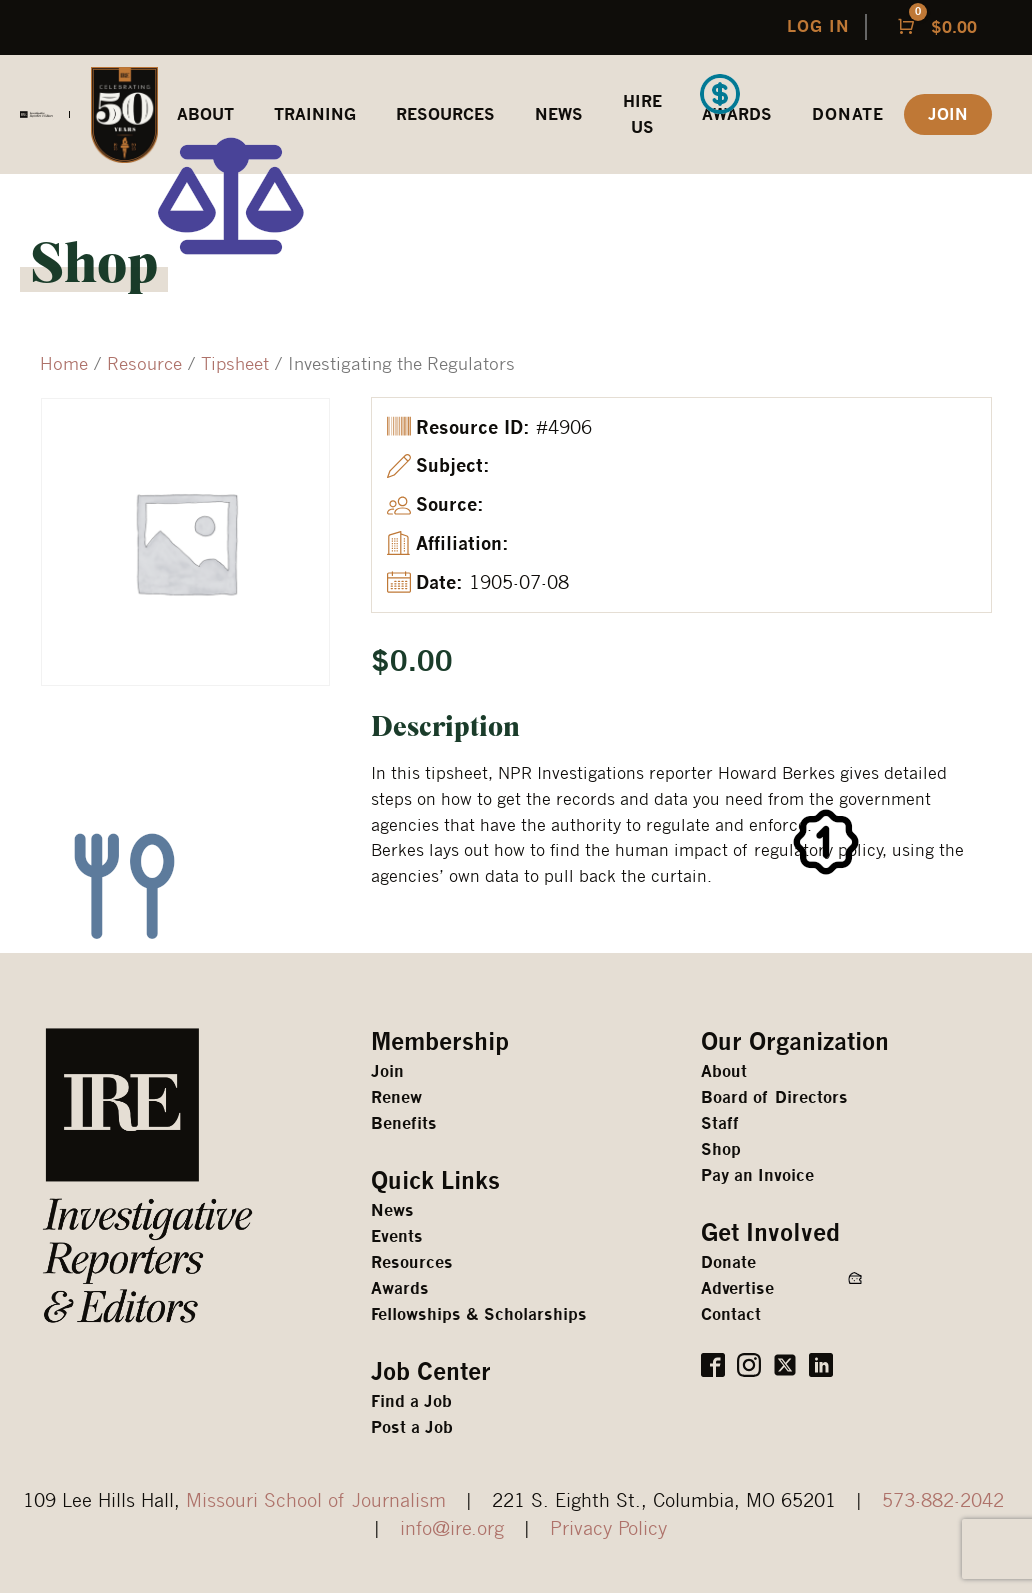 Image resolution: width=1032 pixels, height=1593 pixels. What do you see at coordinates (231, 196) in the screenshot?
I see `access legal or terms of service information` at bounding box center [231, 196].